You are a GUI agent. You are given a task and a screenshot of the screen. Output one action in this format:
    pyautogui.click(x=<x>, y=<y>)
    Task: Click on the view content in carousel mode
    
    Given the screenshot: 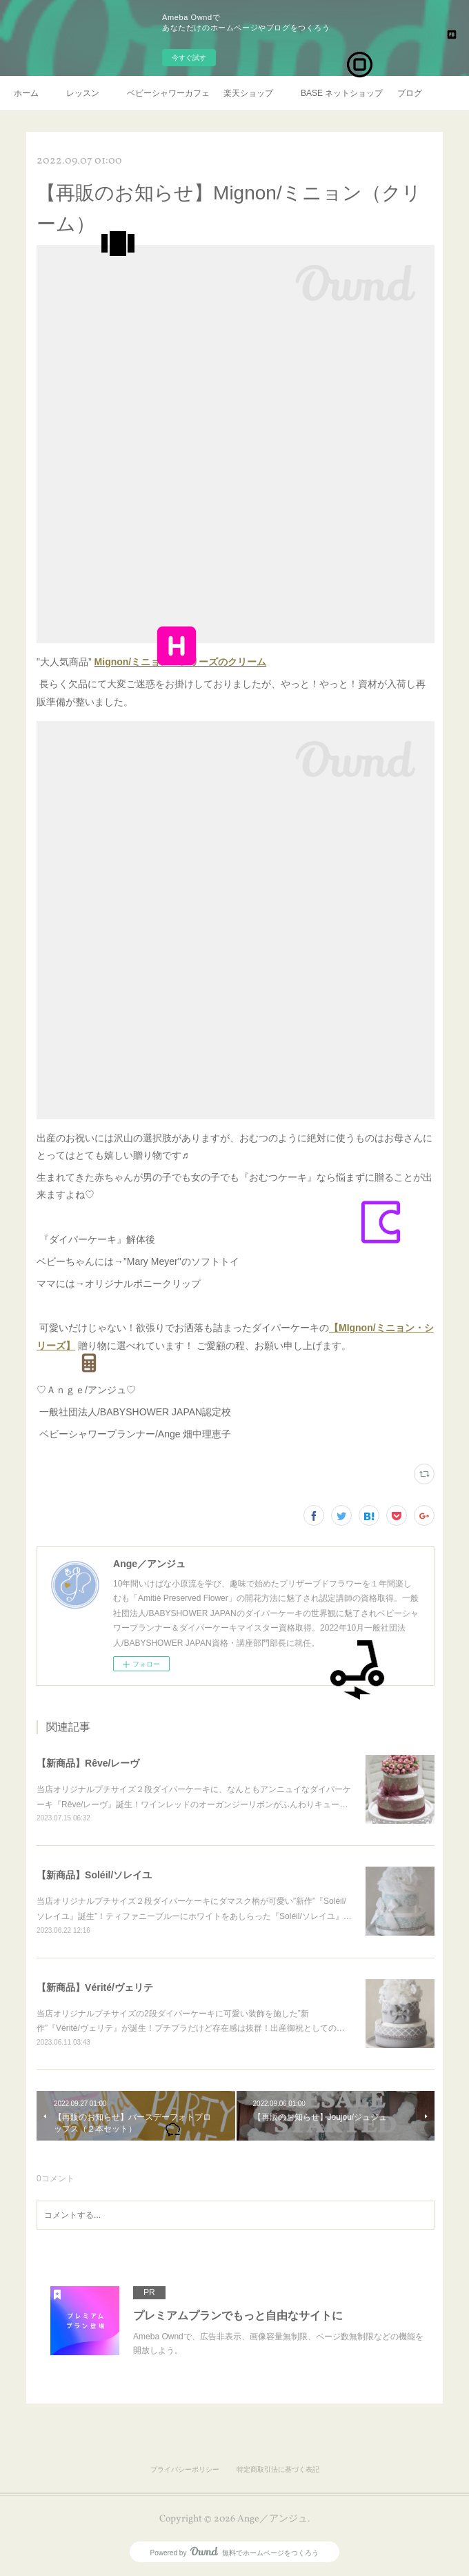 What is the action you would take?
    pyautogui.click(x=118, y=244)
    